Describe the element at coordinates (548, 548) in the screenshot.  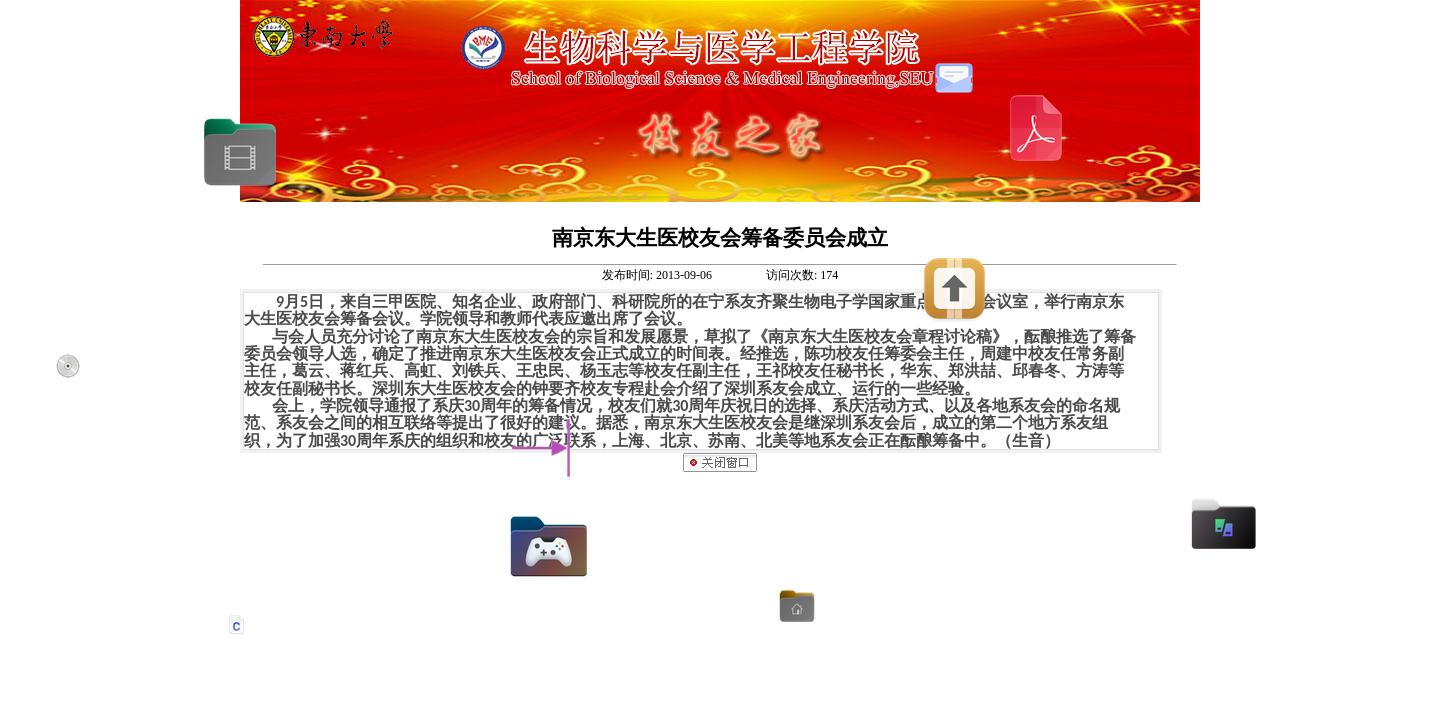
I see `open microsoft games folder` at that location.